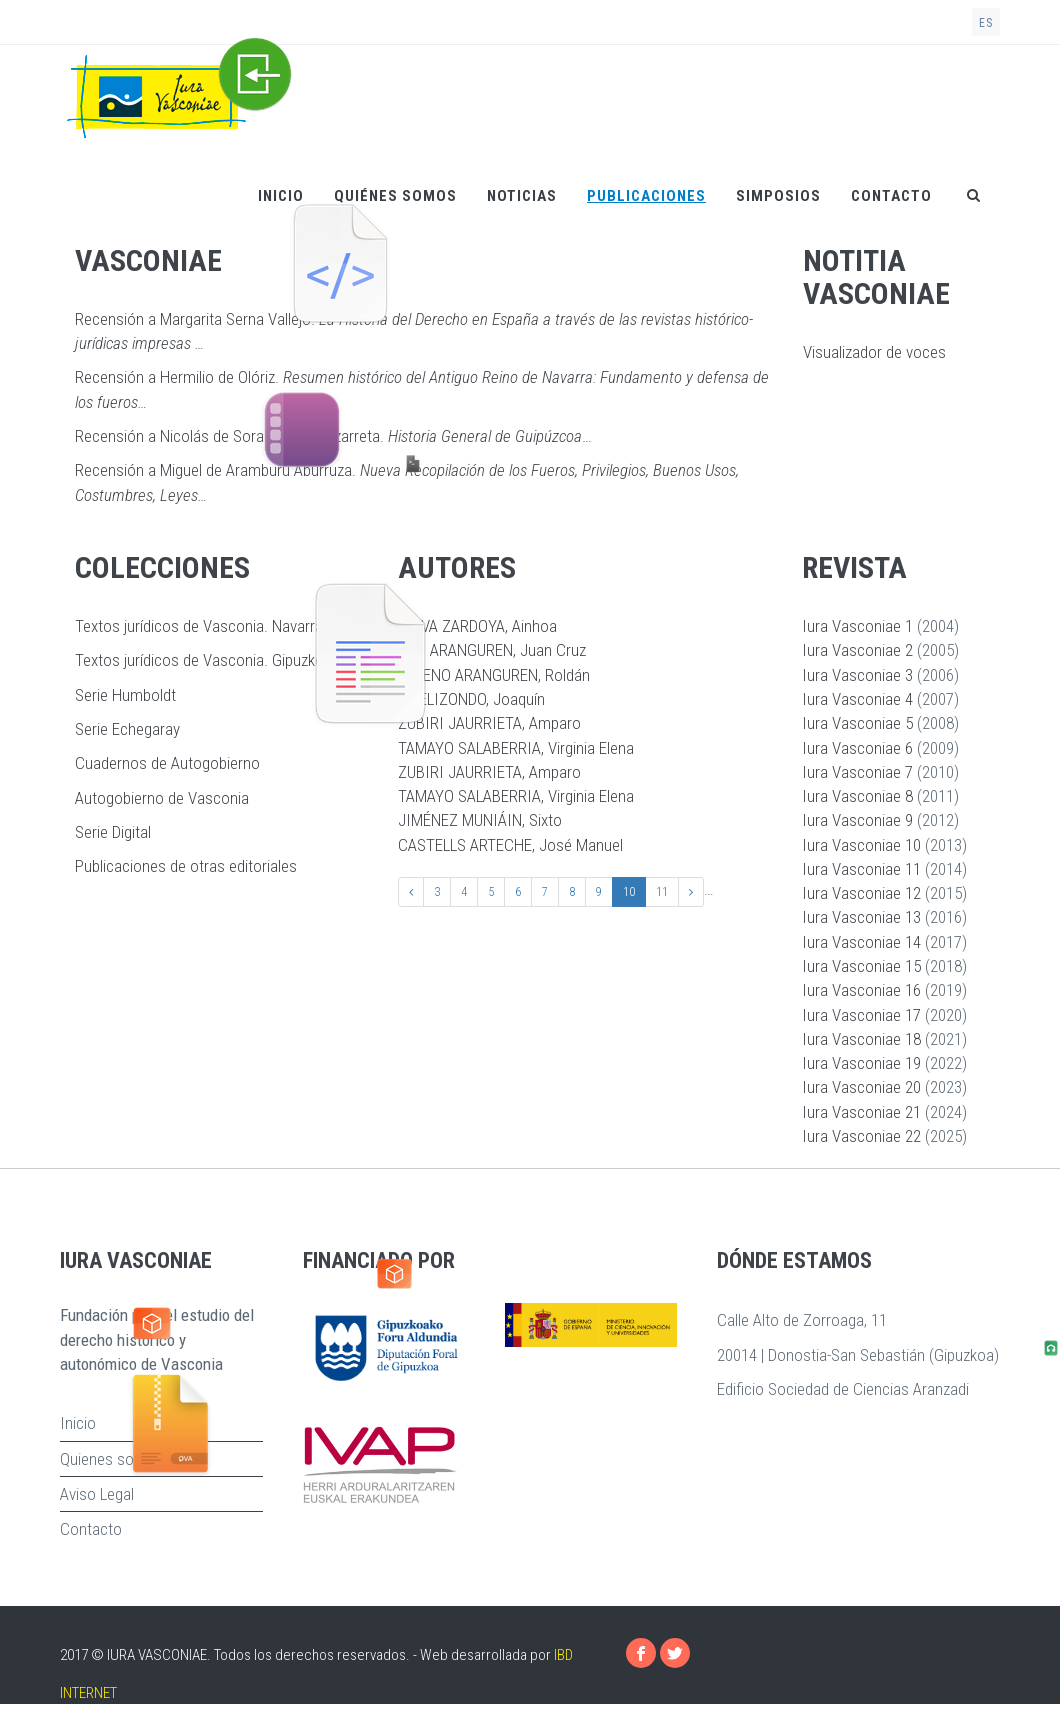 The image size is (1060, 1712). What do you see at coordinates (340, 263) in the screenshot?
I see `an HTML or web document file` at bounding box center [340, 263].